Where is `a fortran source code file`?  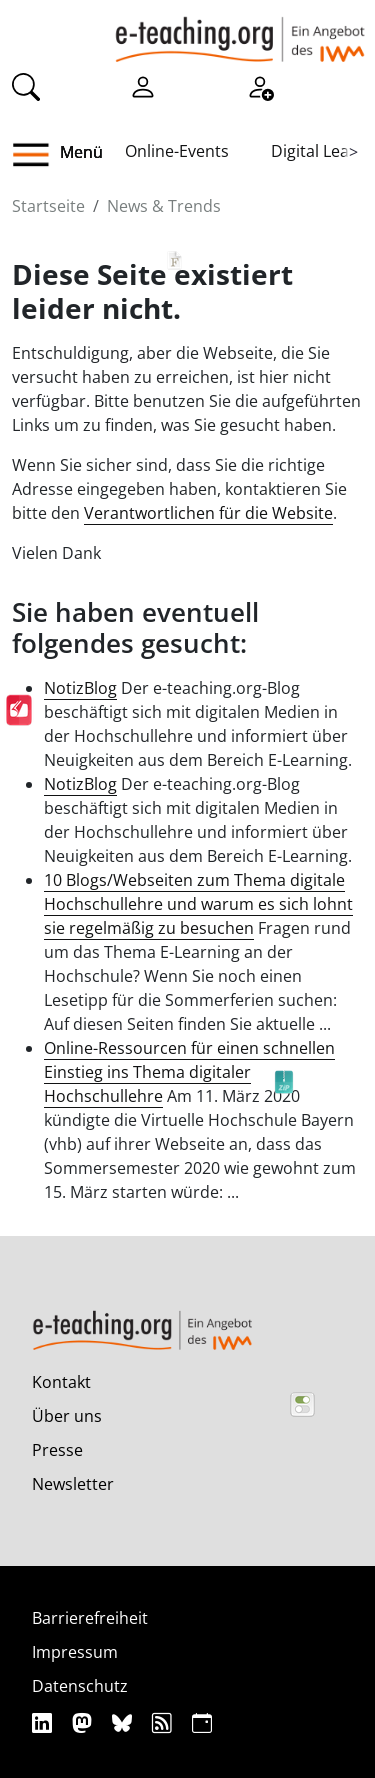
a fortran source code file is located at coordinates (174, 260).